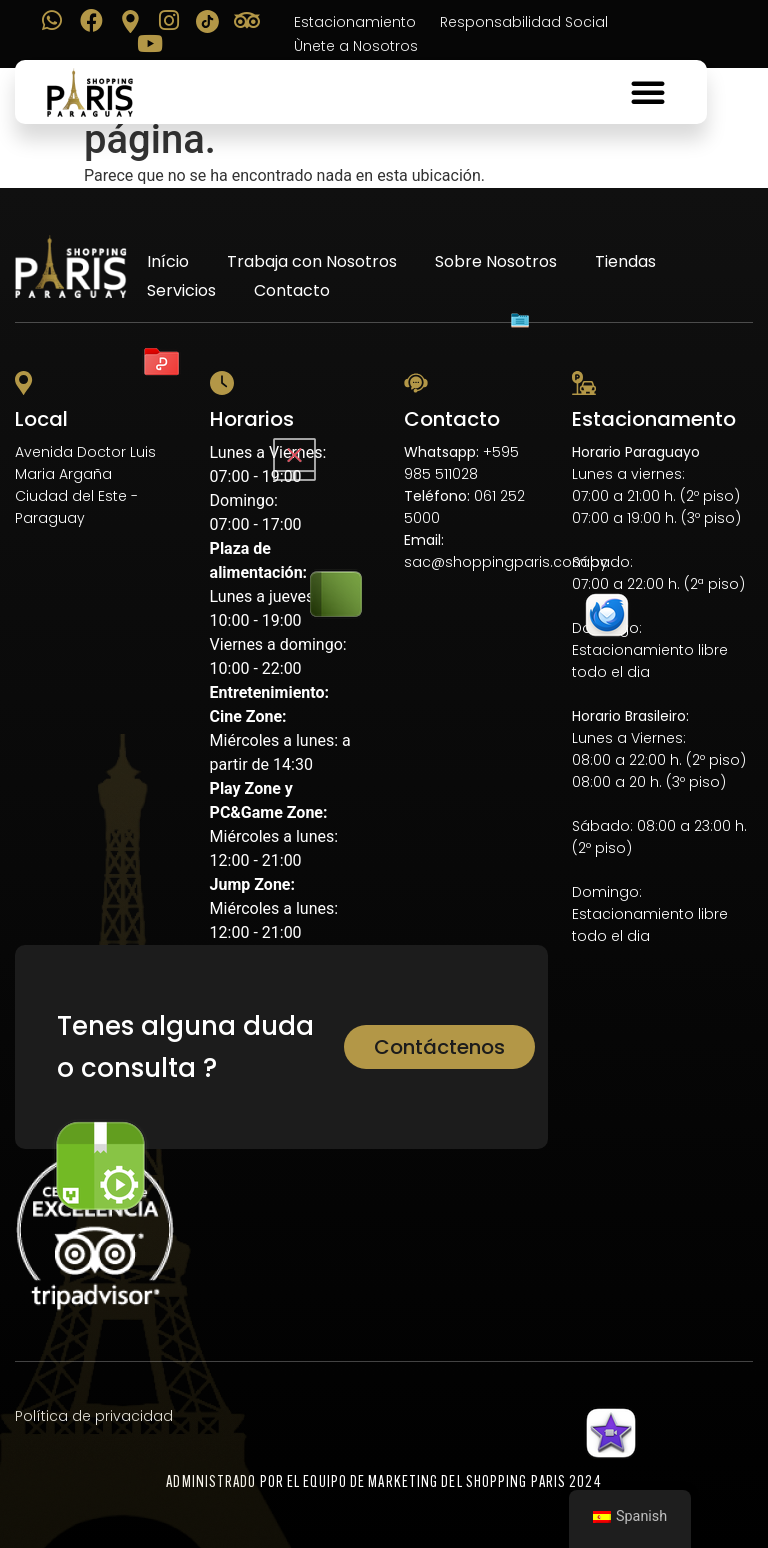  I want to click on open iMovie video editing application, so click(611, 1433).